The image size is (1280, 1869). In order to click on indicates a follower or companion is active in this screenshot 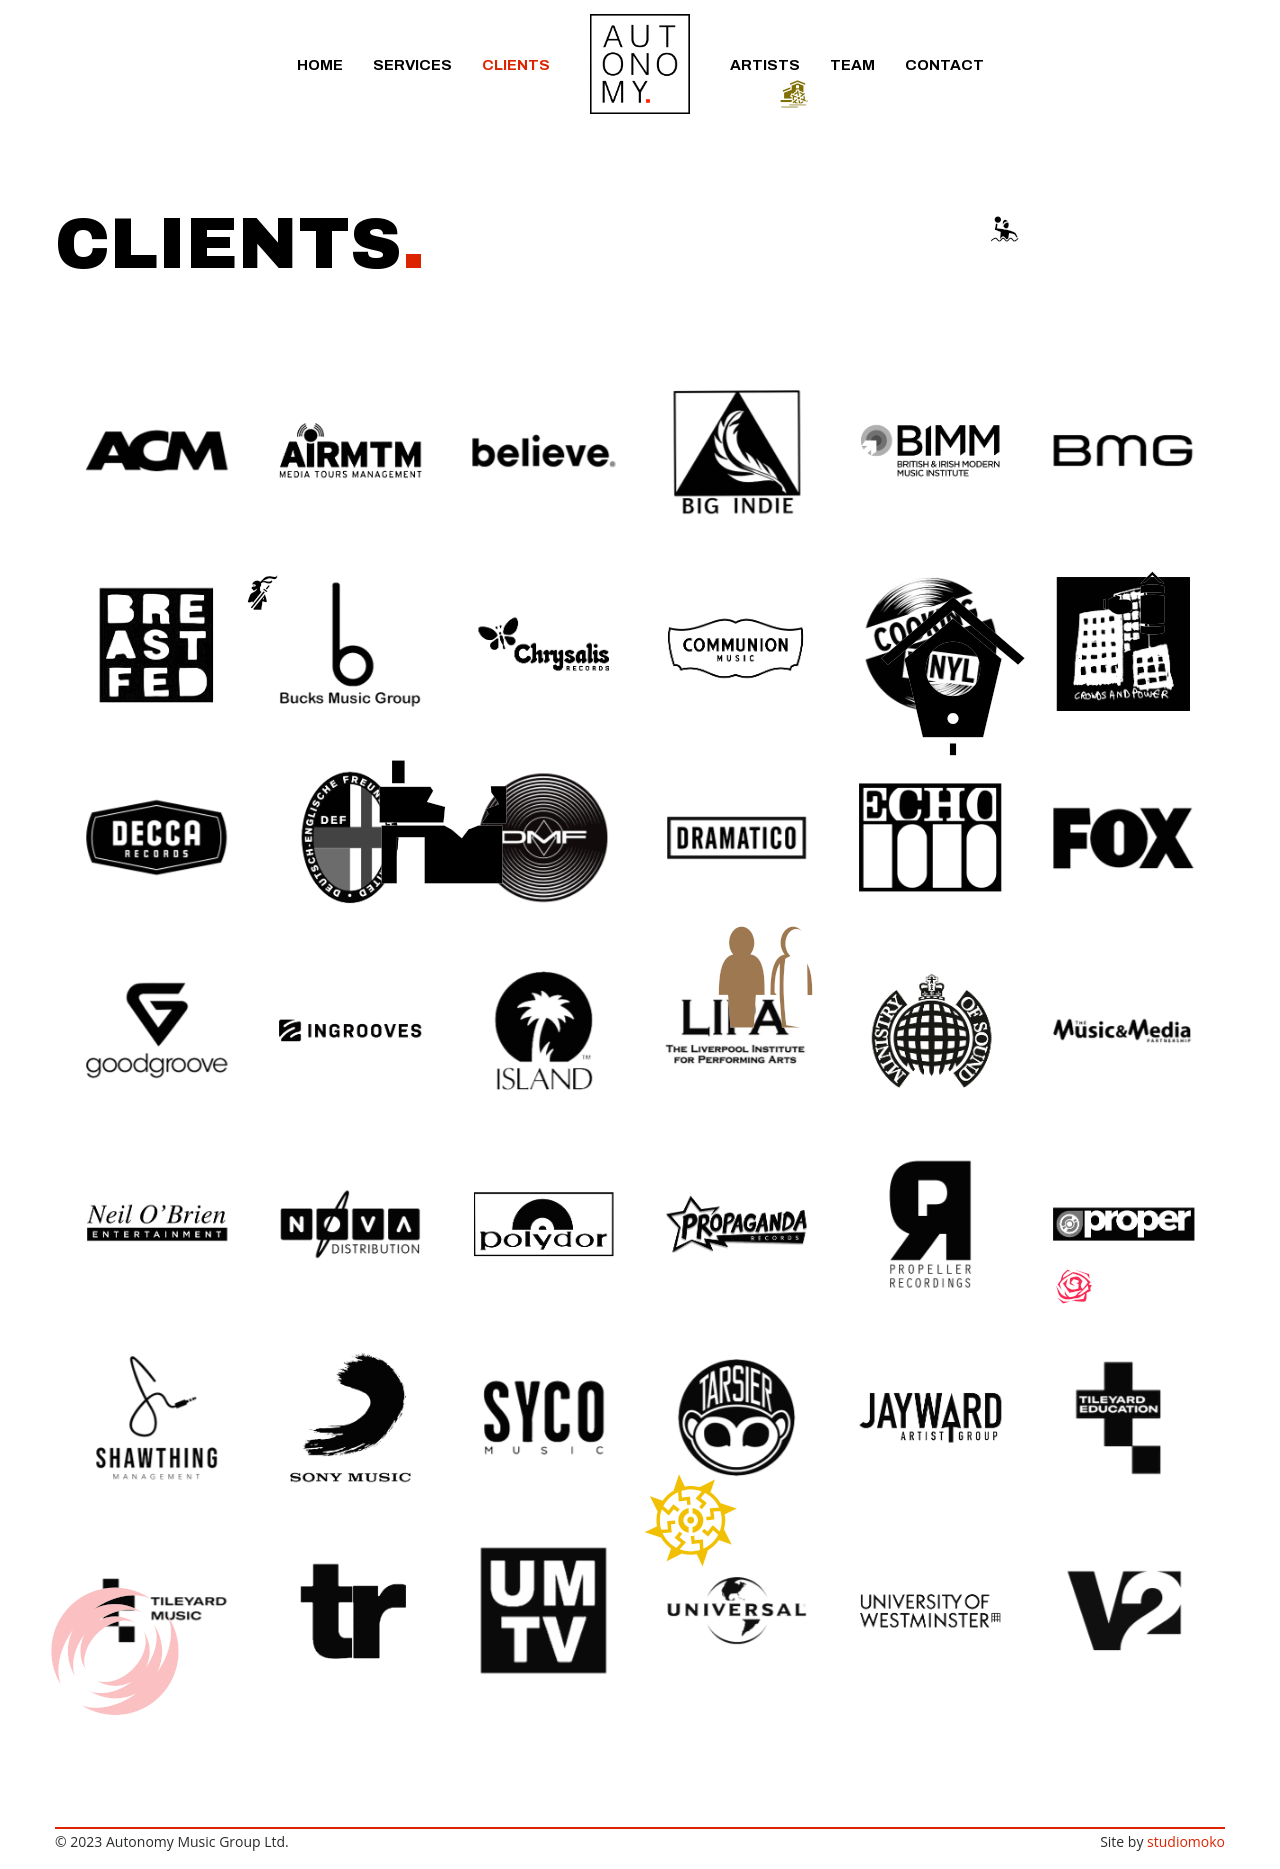, I will do `click(768, 977)`.